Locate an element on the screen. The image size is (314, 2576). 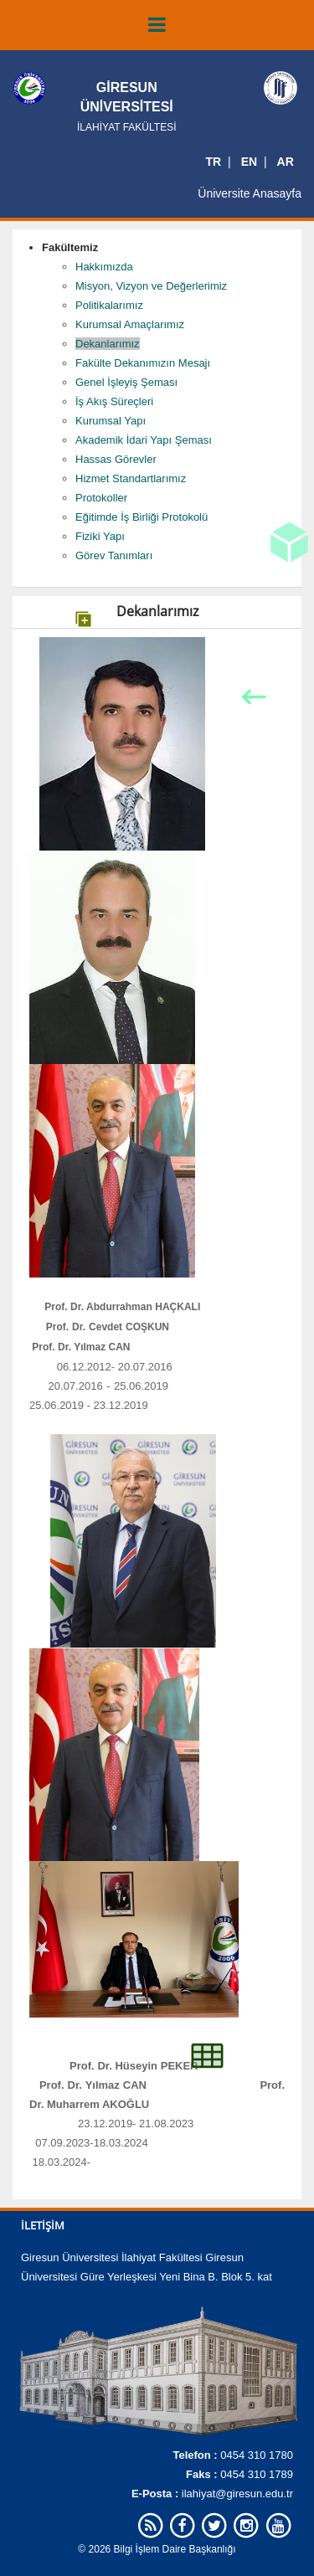
switch to grid view layout is located at coordinates (207, 2055).